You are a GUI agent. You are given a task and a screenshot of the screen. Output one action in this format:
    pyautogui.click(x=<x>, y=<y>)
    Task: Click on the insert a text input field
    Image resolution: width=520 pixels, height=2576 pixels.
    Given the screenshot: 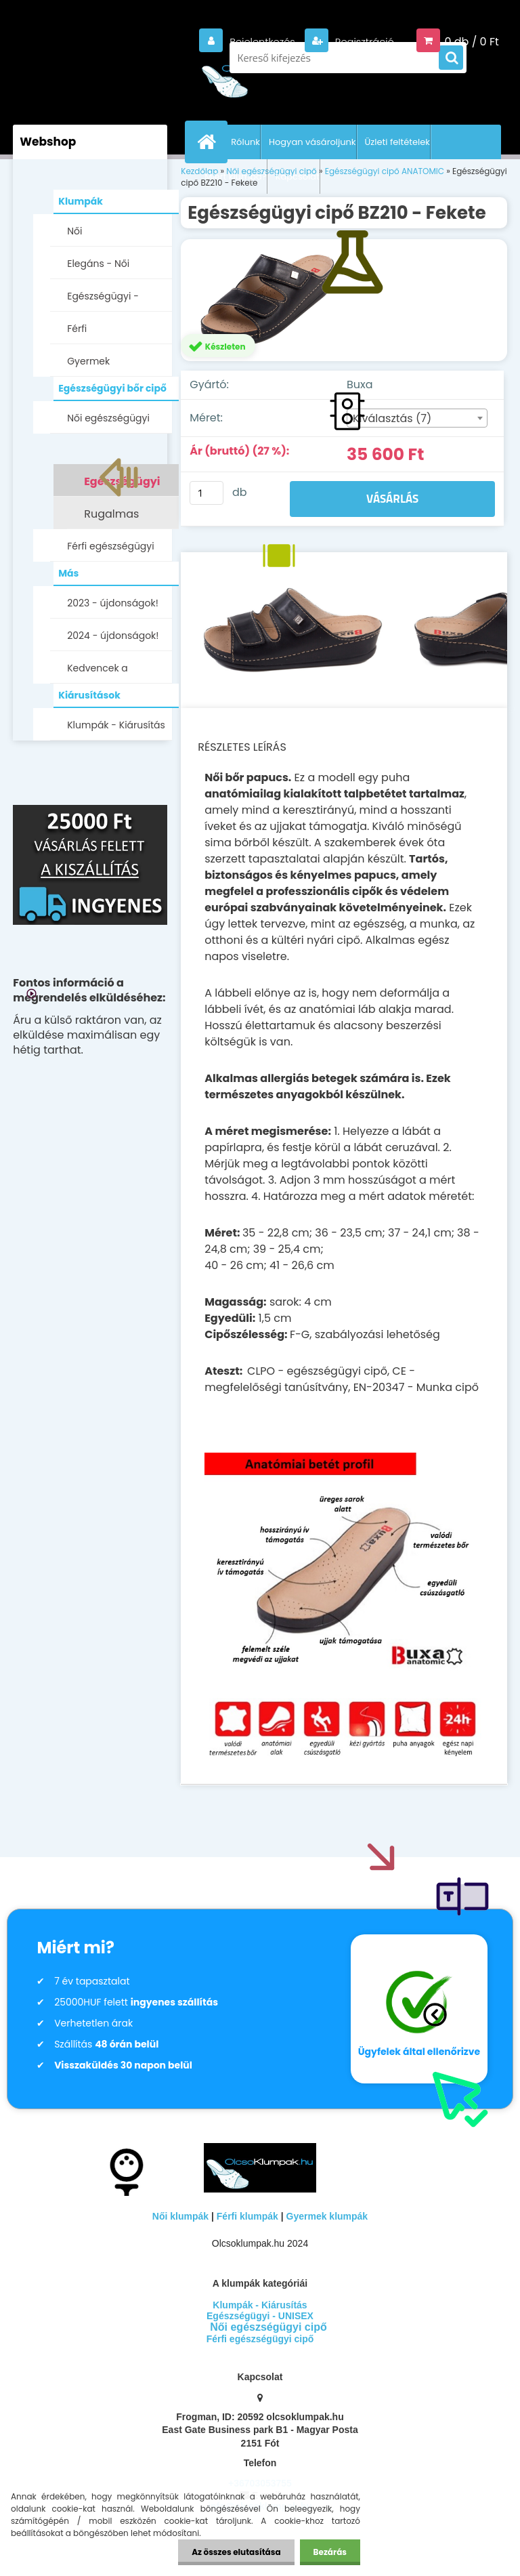 What is the action you would take?
    pyautogui.click(x=462, y=1896)
    